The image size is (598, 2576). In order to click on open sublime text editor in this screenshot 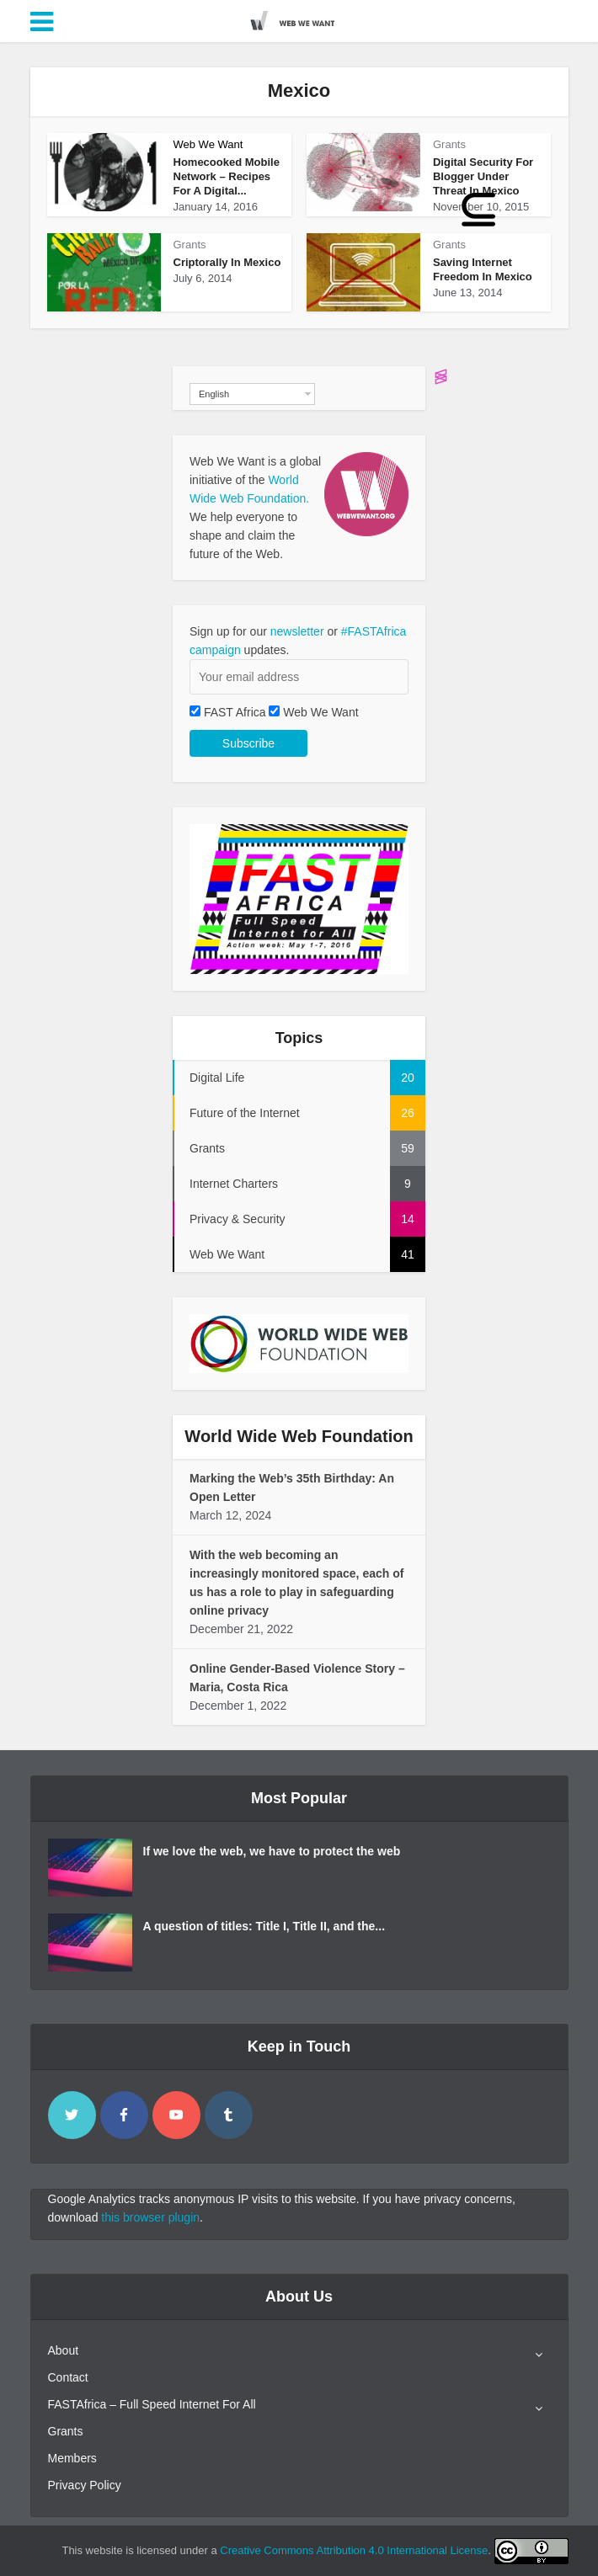, I will do `click(440, 376)`.